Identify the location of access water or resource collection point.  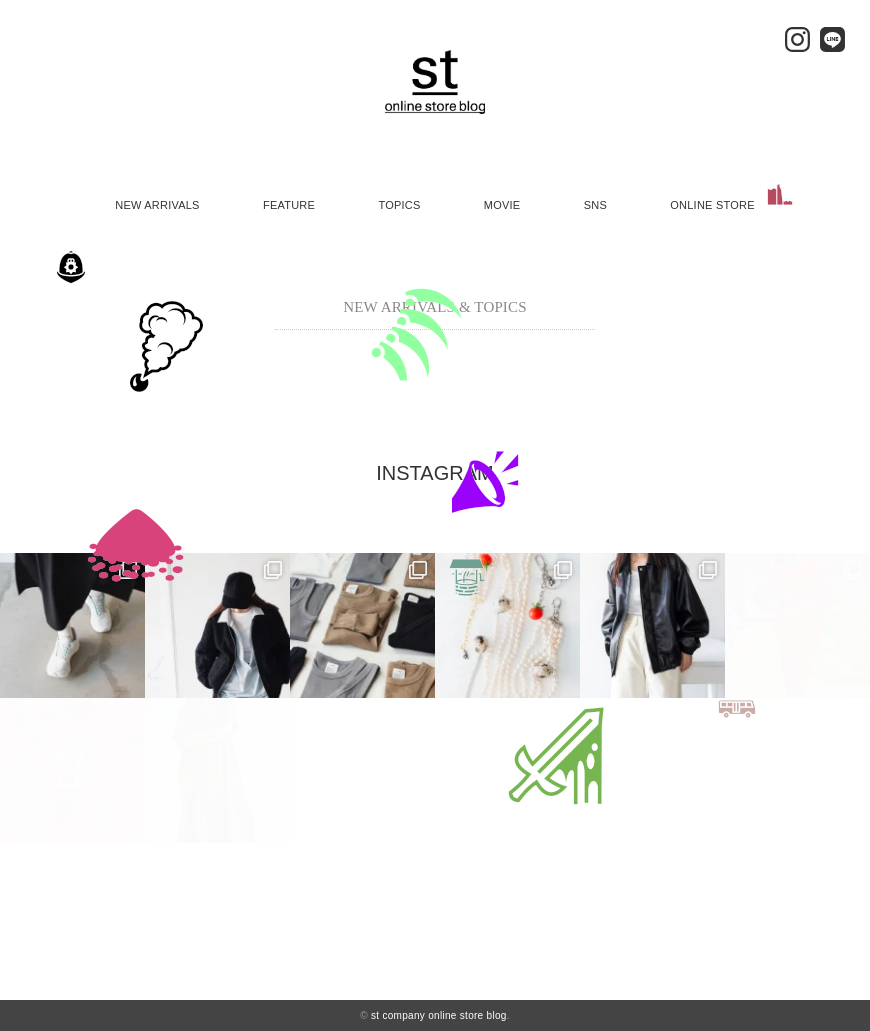
(466, 577).